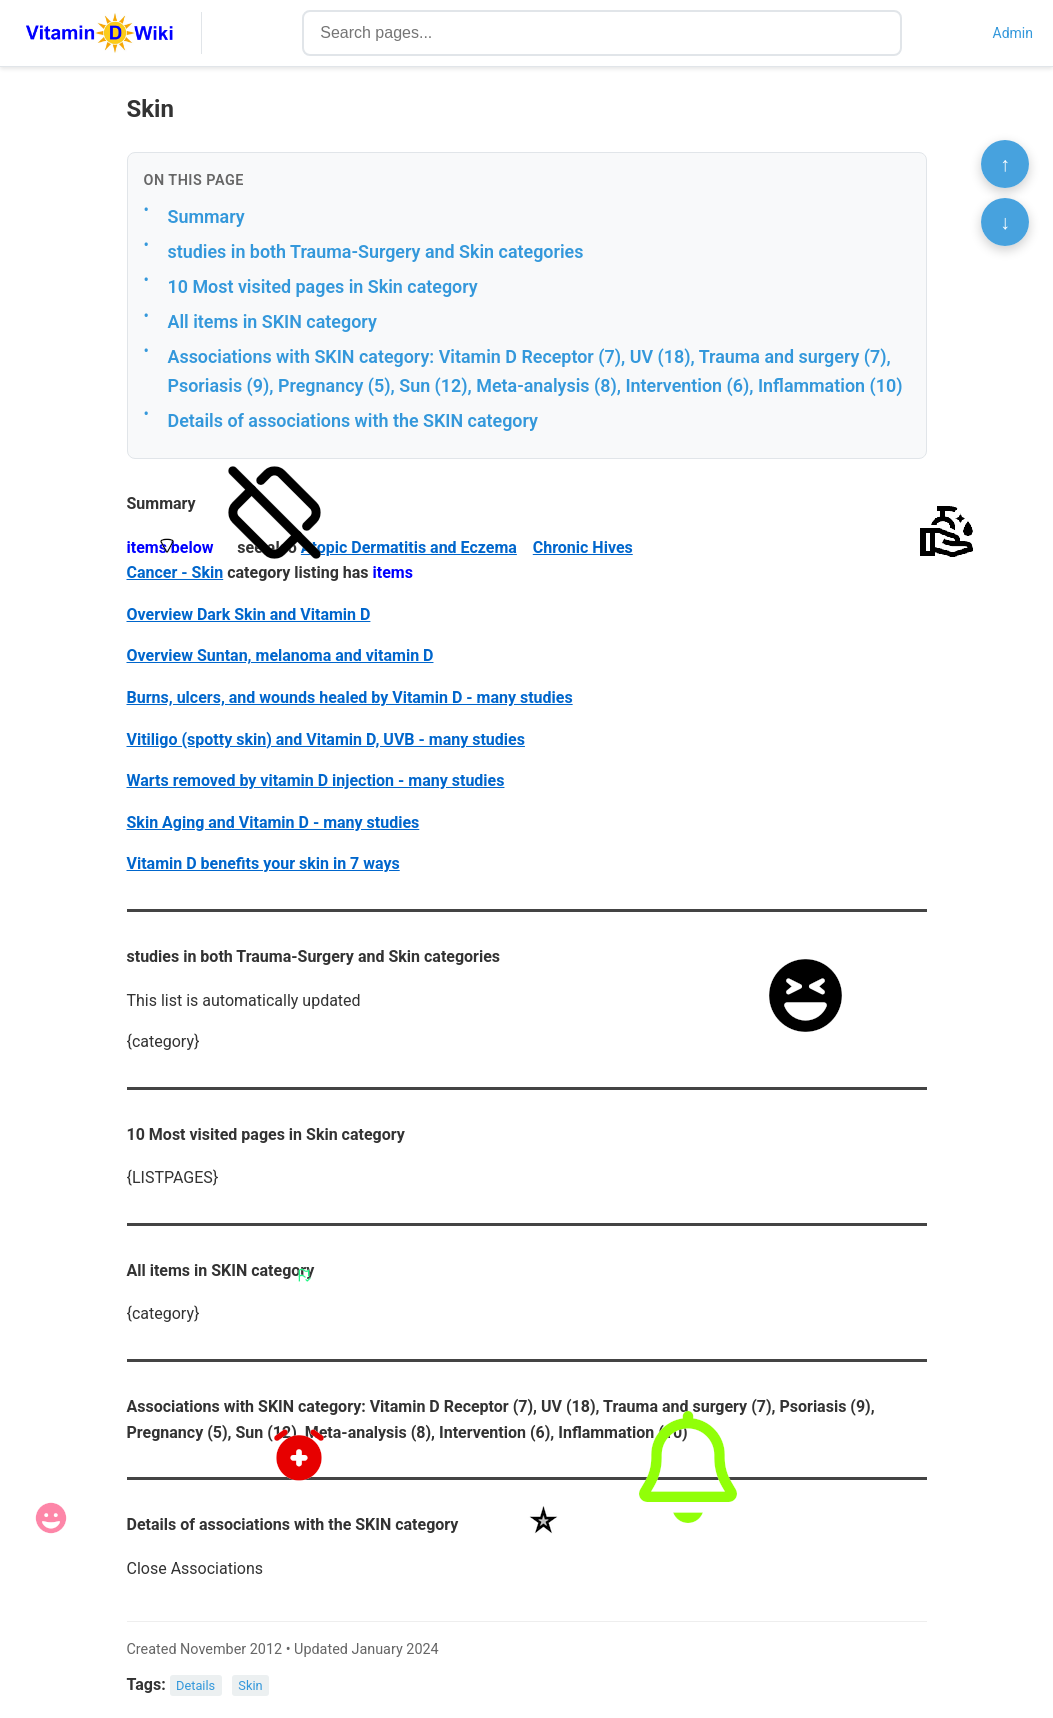 The height and width of the screenshot is (1718, 1053). What do you see at coordinates (304, 1275) in the screenshot?
I see `mark task or item as complete` at bounding box center [304, 1275].